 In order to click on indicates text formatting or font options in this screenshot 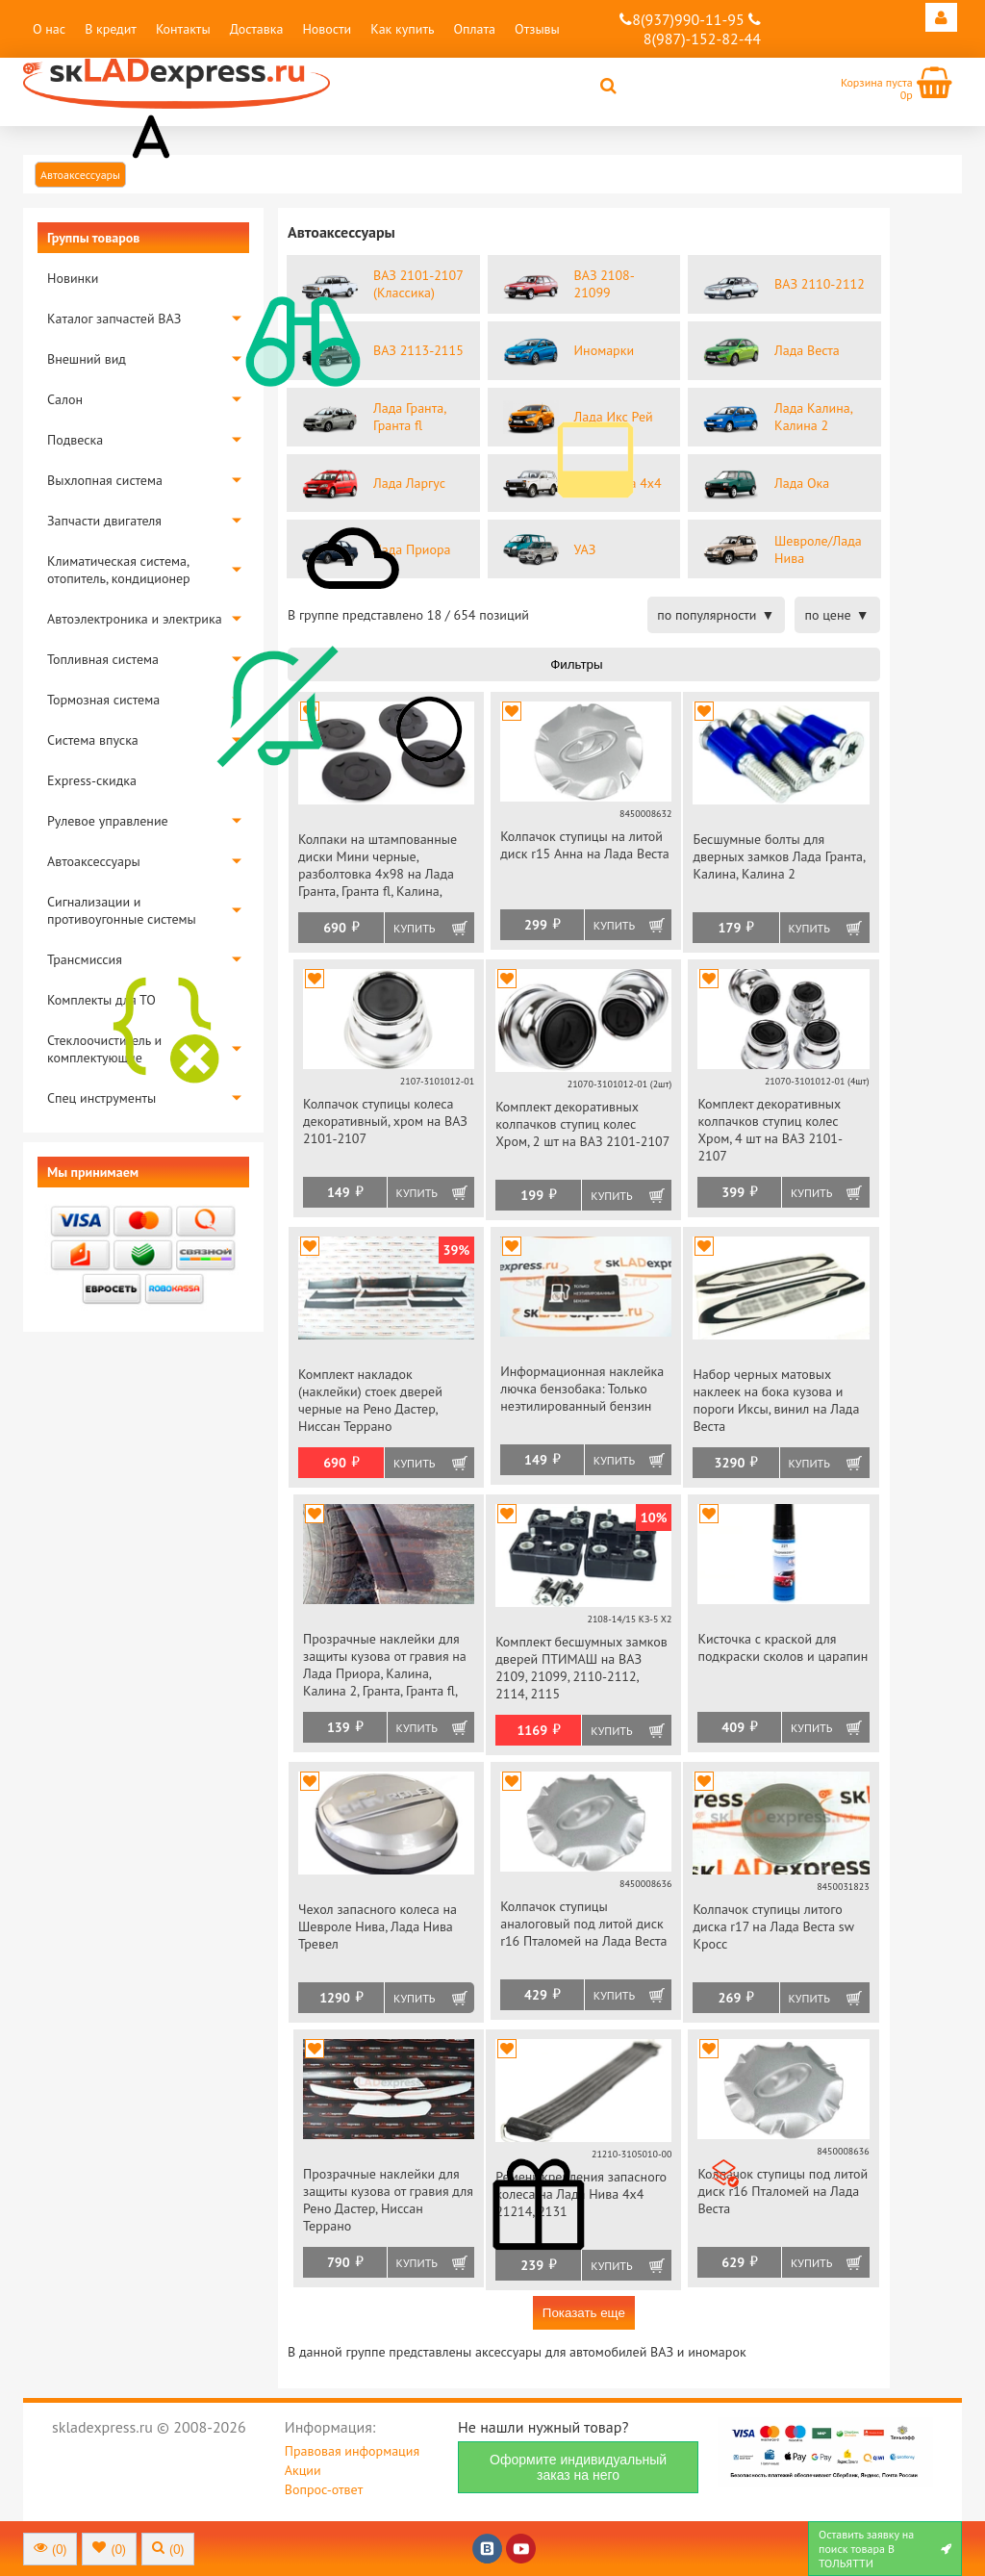, I will do `click(151, 137)`.